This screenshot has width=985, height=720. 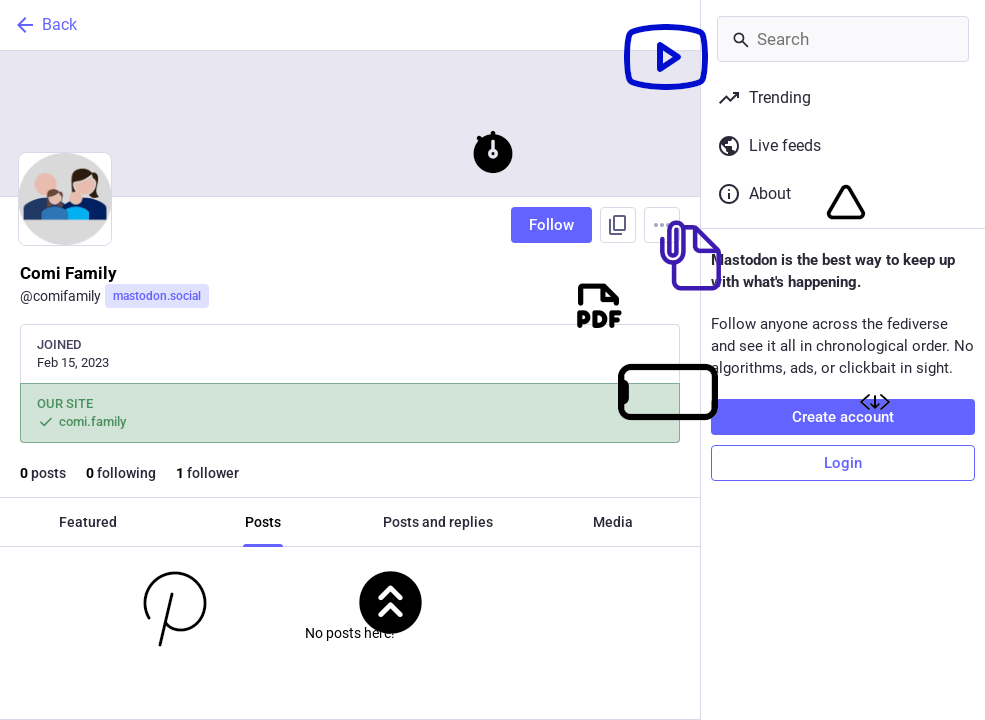 I want to click on view or open a PDF document, so click(x=598, y=307).